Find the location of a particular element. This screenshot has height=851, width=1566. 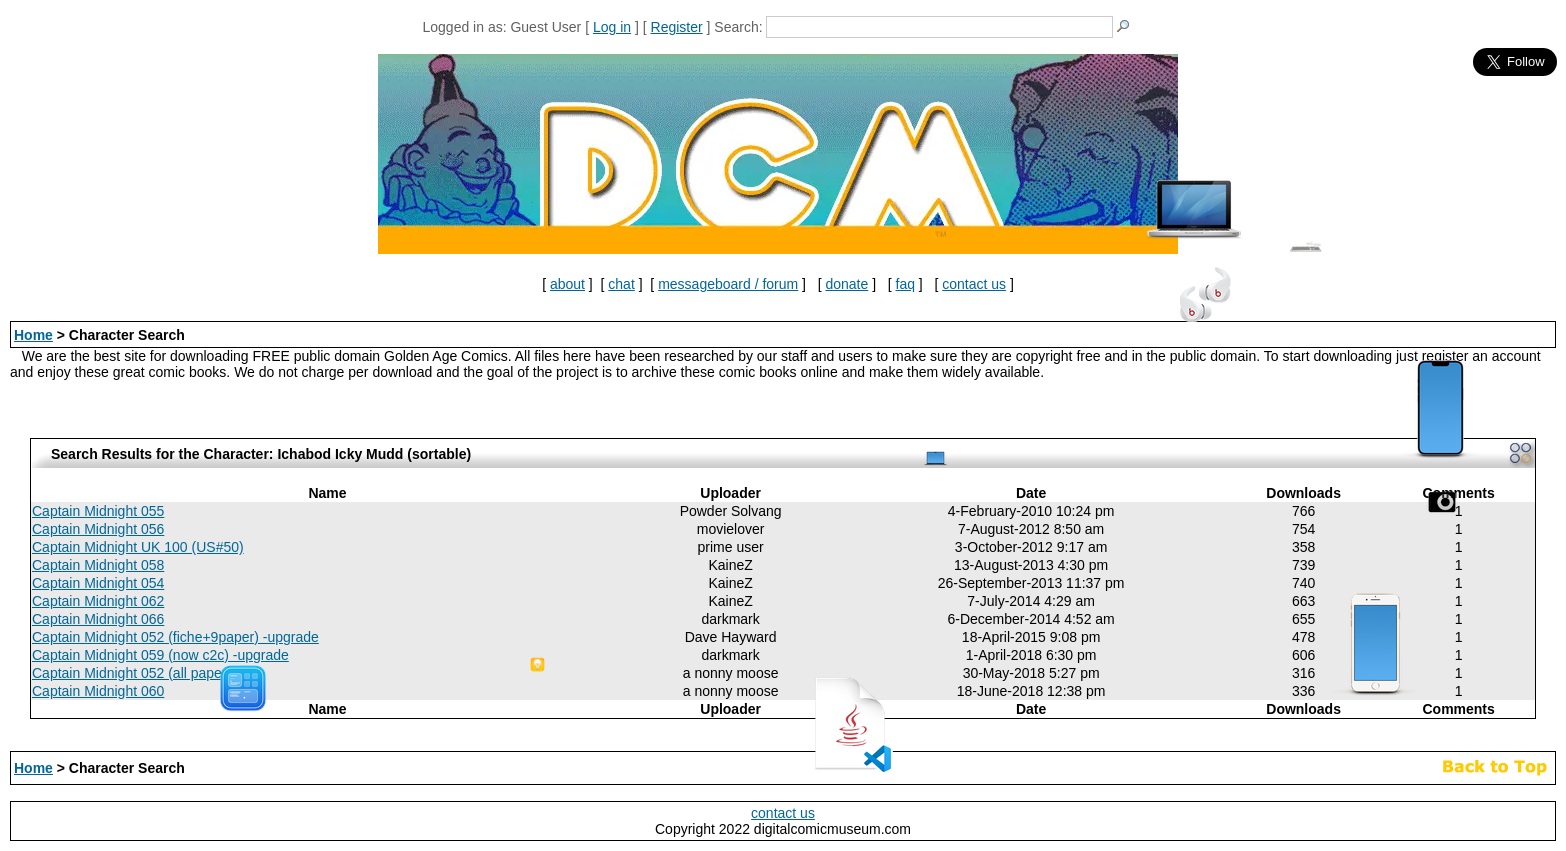

beats fit pro earbuds bluetooth device is located at coordinates (1205, 295).